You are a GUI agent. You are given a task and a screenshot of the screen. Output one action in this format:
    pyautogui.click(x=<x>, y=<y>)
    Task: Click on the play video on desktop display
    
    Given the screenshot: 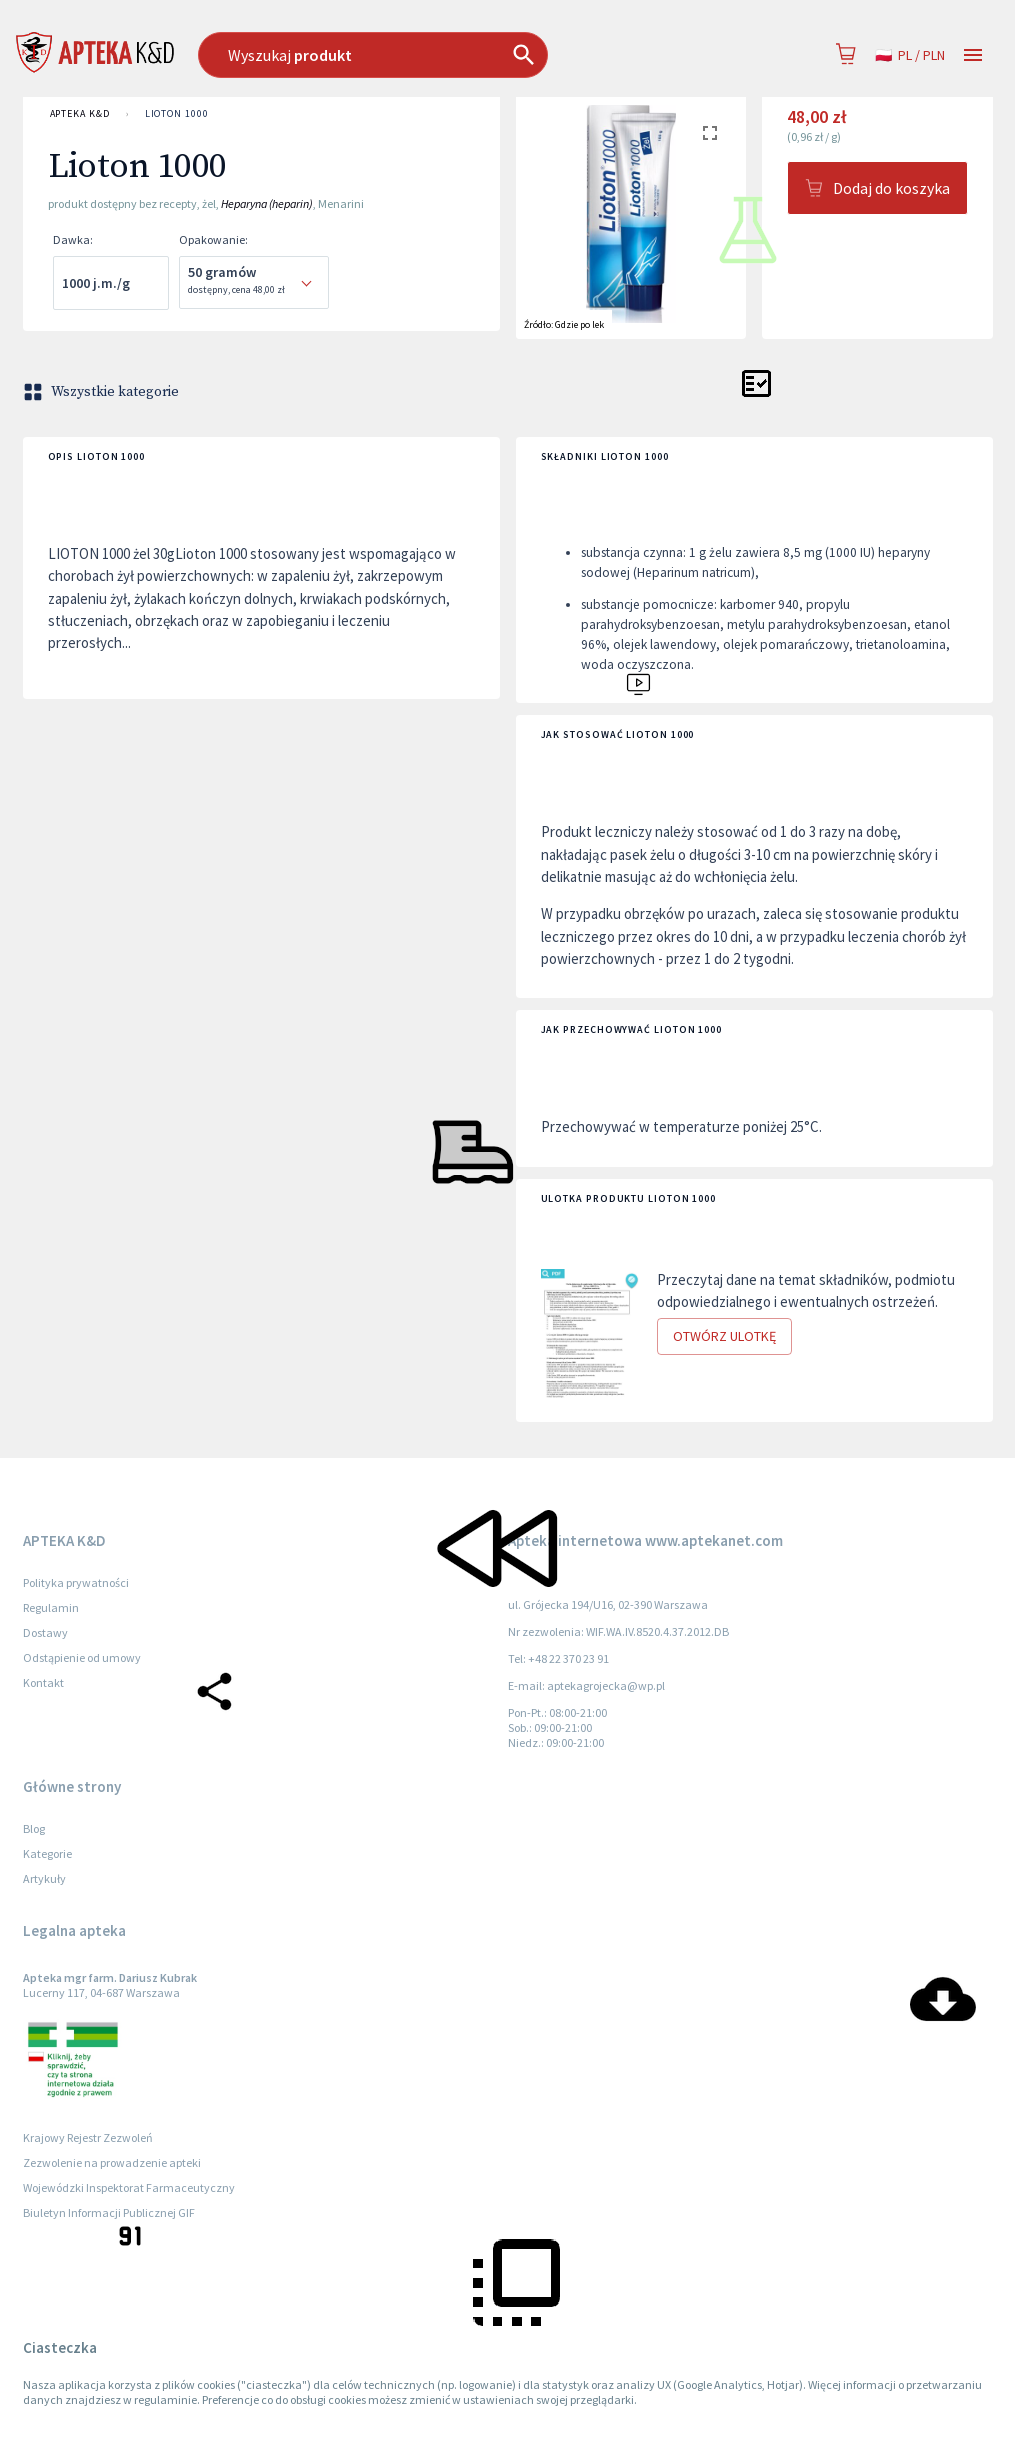 What is the action you would take?
    pyautogui.click(x=638, y=683)
    